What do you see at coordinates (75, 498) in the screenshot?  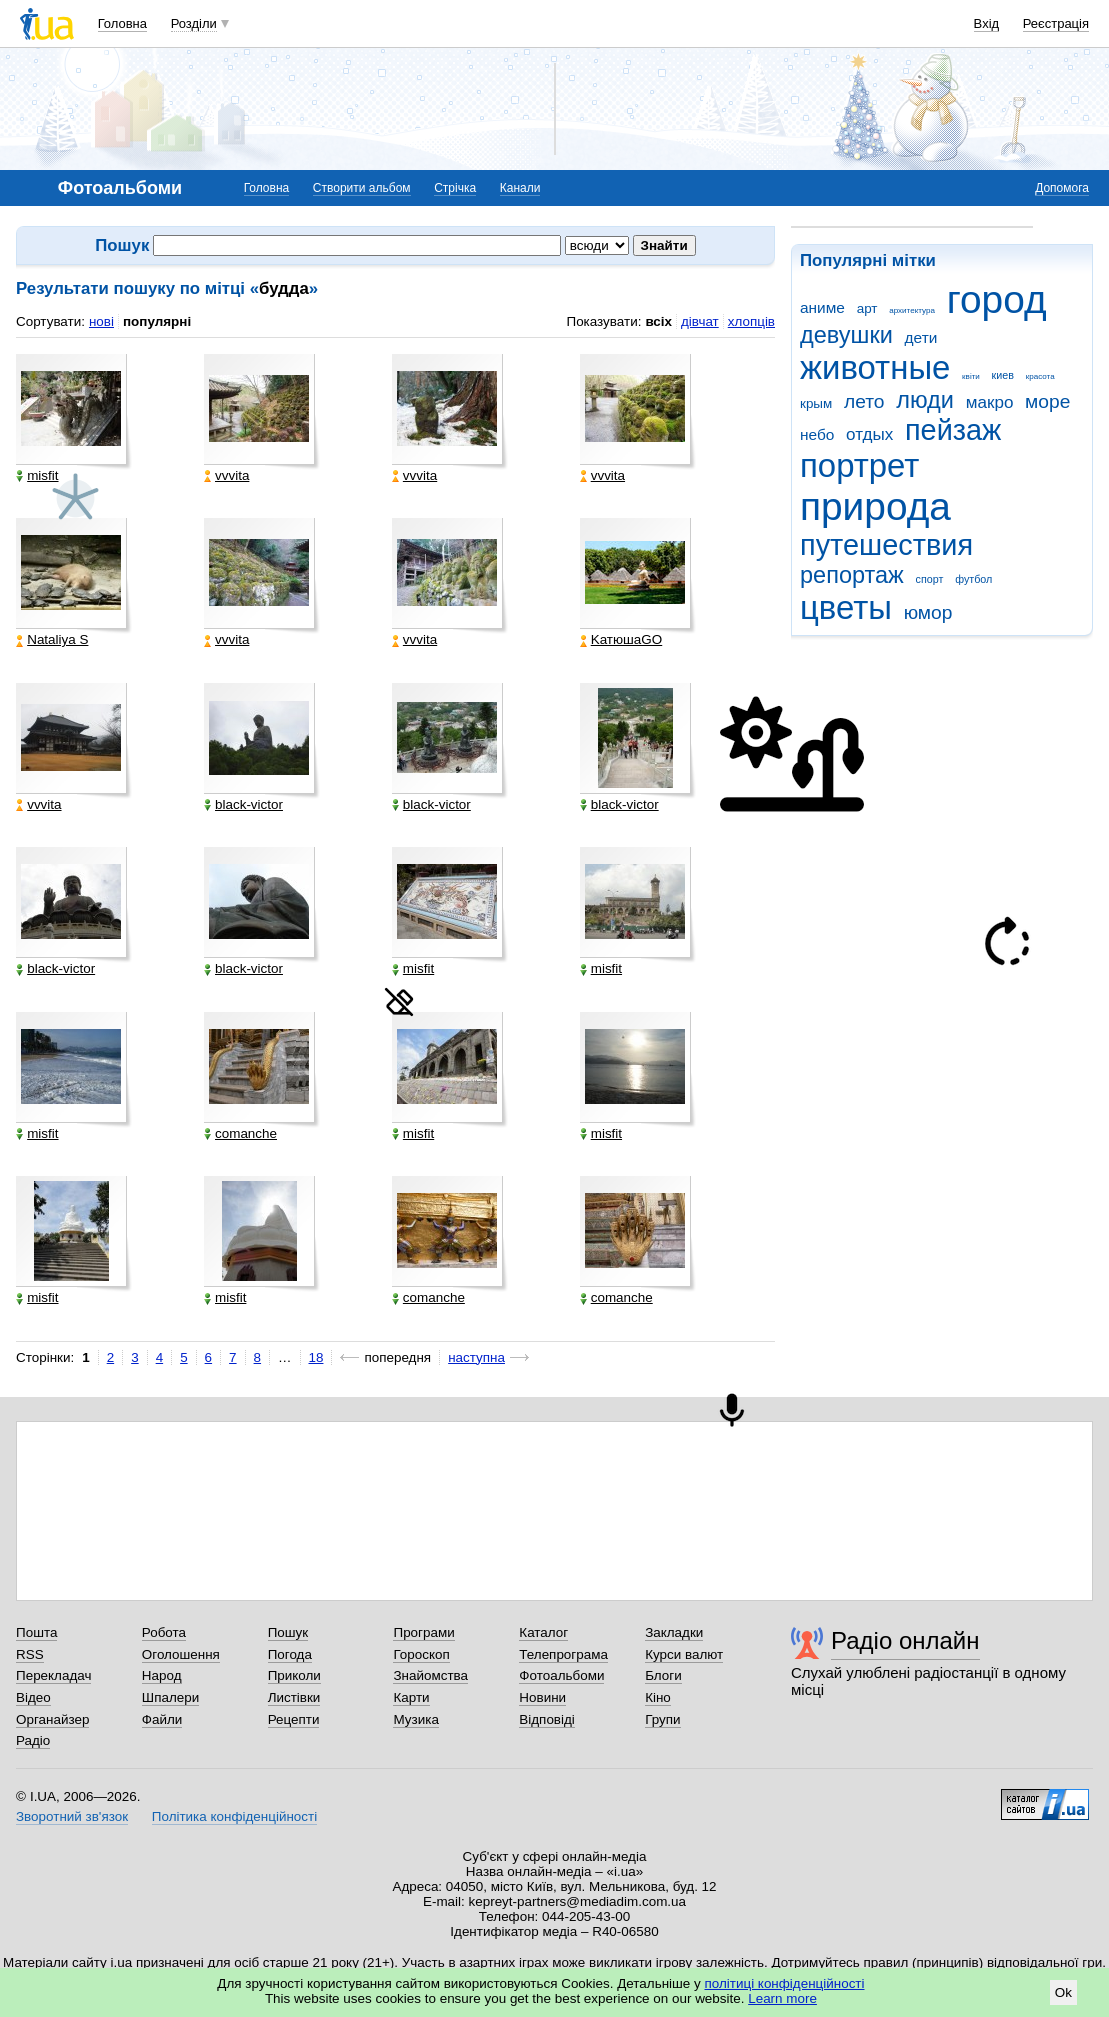 I see `indicates a required field in a form` at bounding box center [75, 498].